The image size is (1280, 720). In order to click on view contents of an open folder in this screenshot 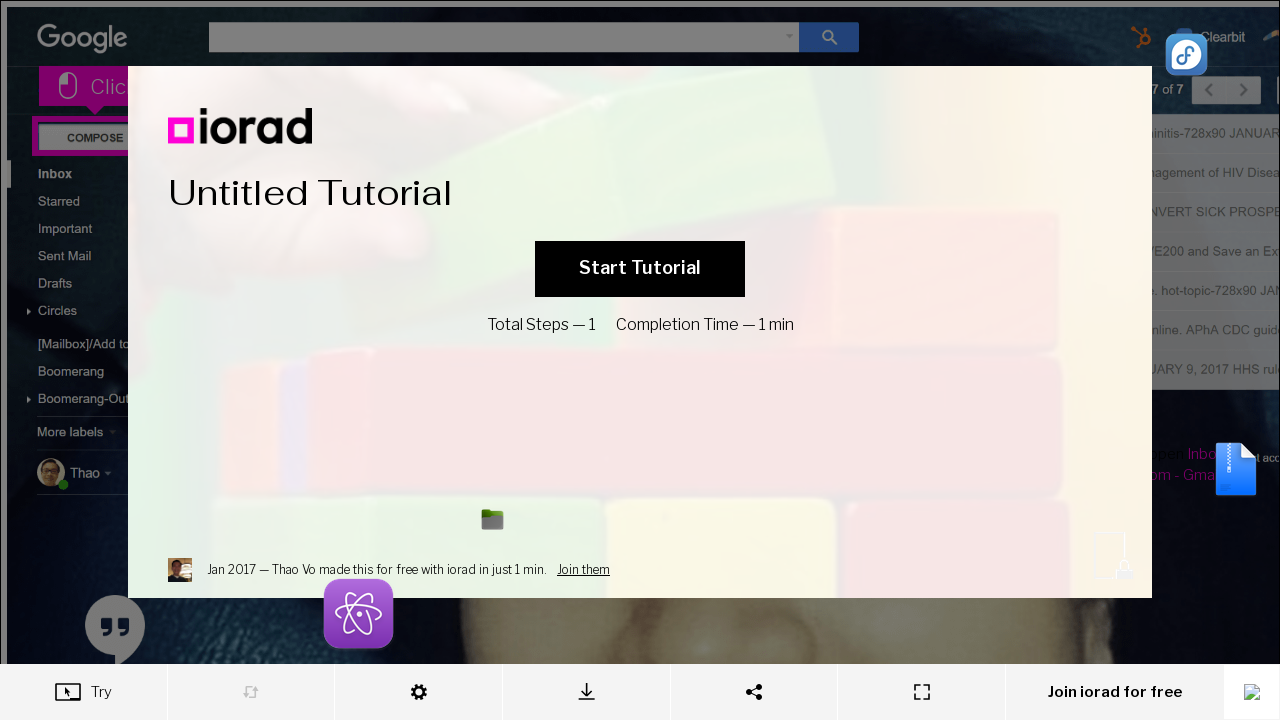, I will do `click(492, 519)`.